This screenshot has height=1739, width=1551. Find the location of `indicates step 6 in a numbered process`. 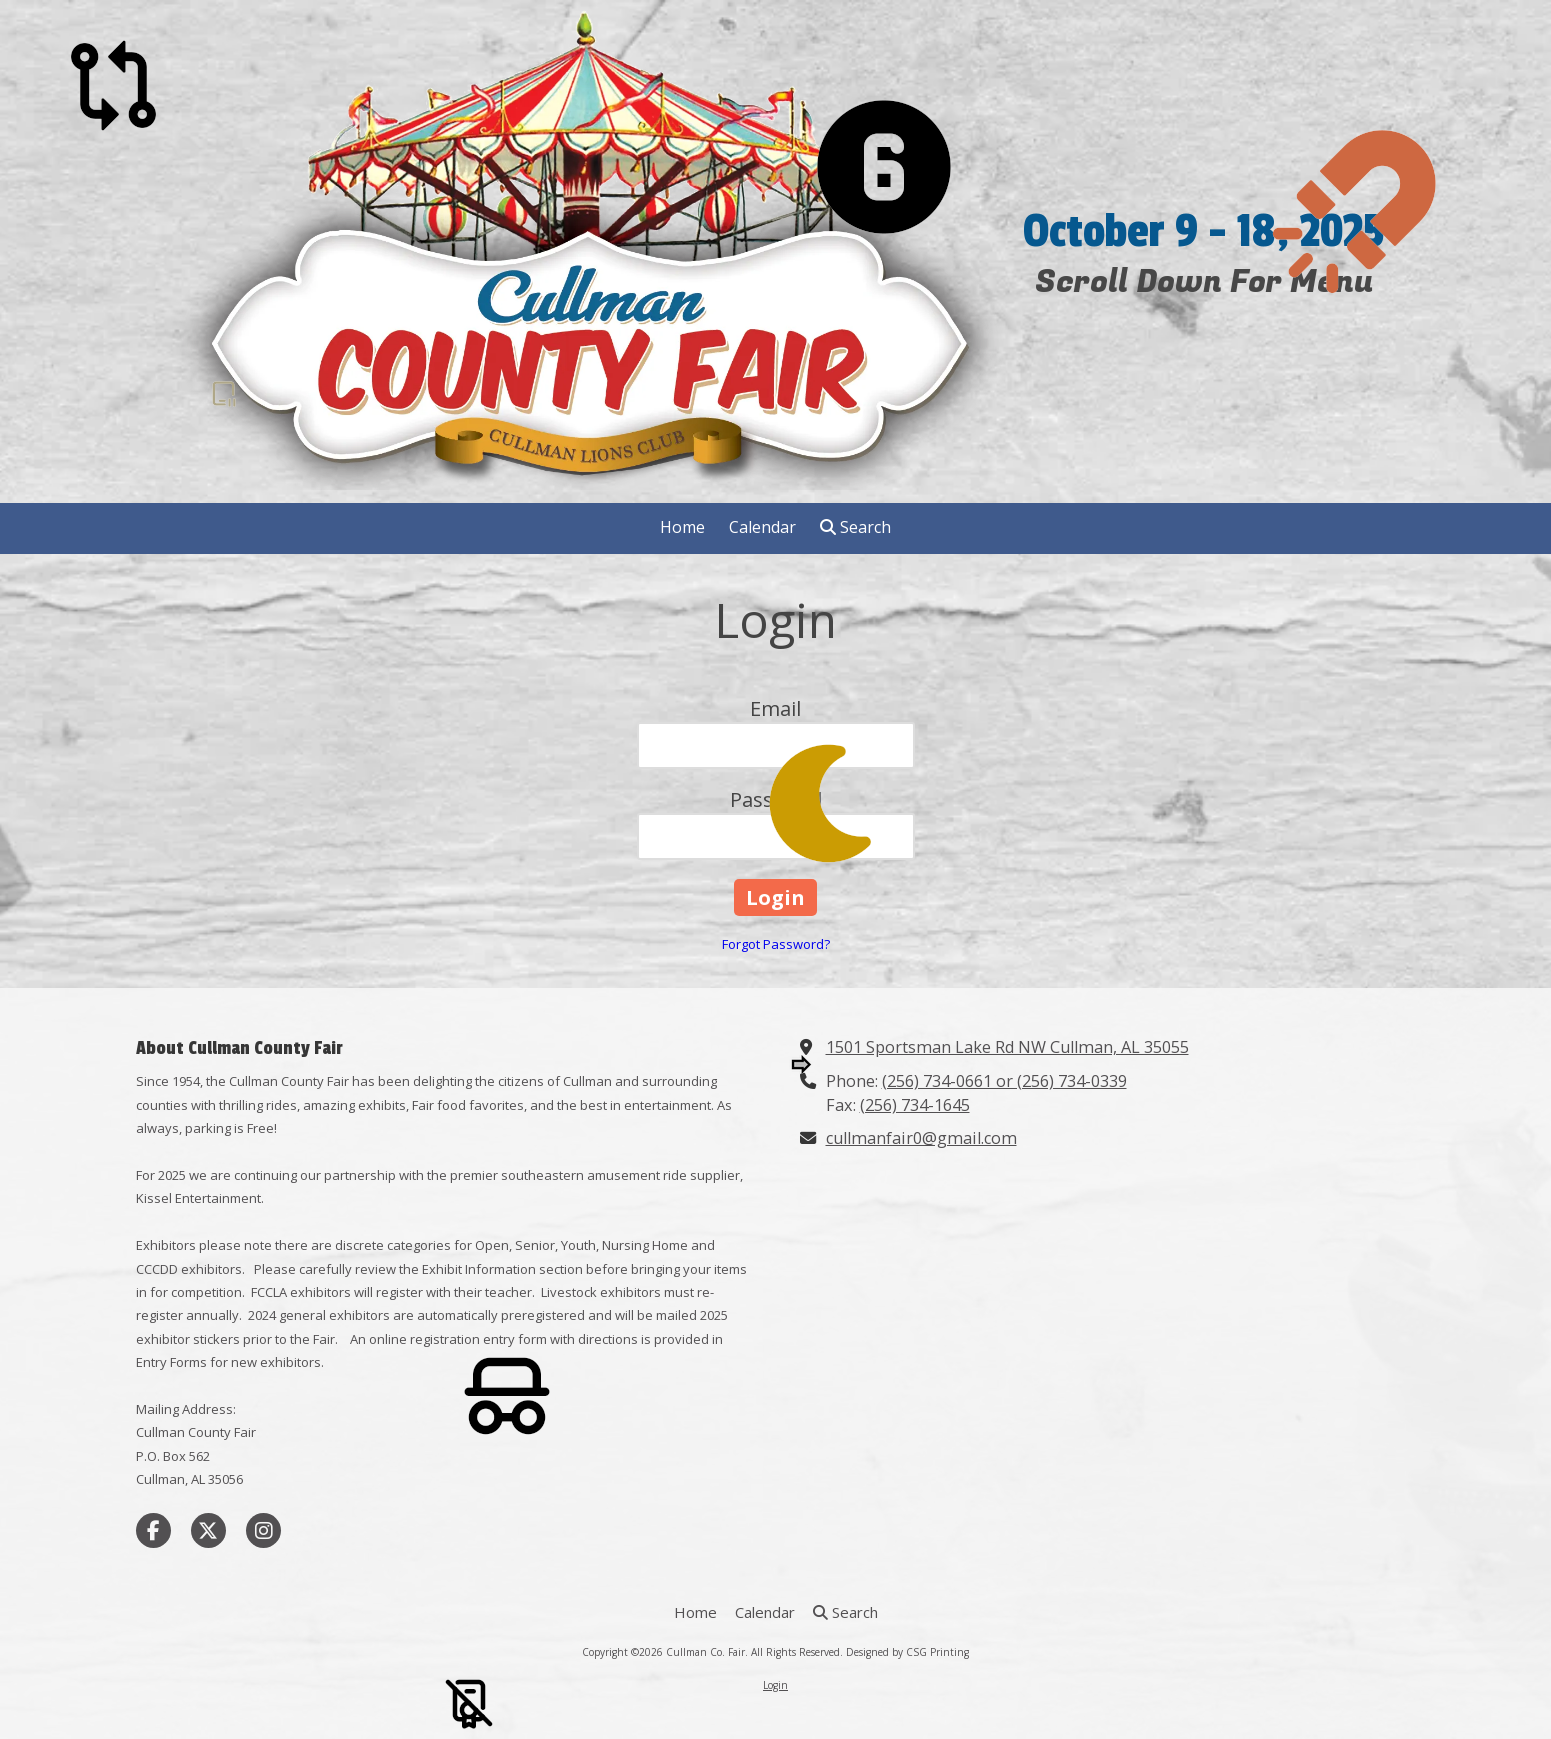

indicates step 6 in a numbered process is located at coordinates (884, 167).